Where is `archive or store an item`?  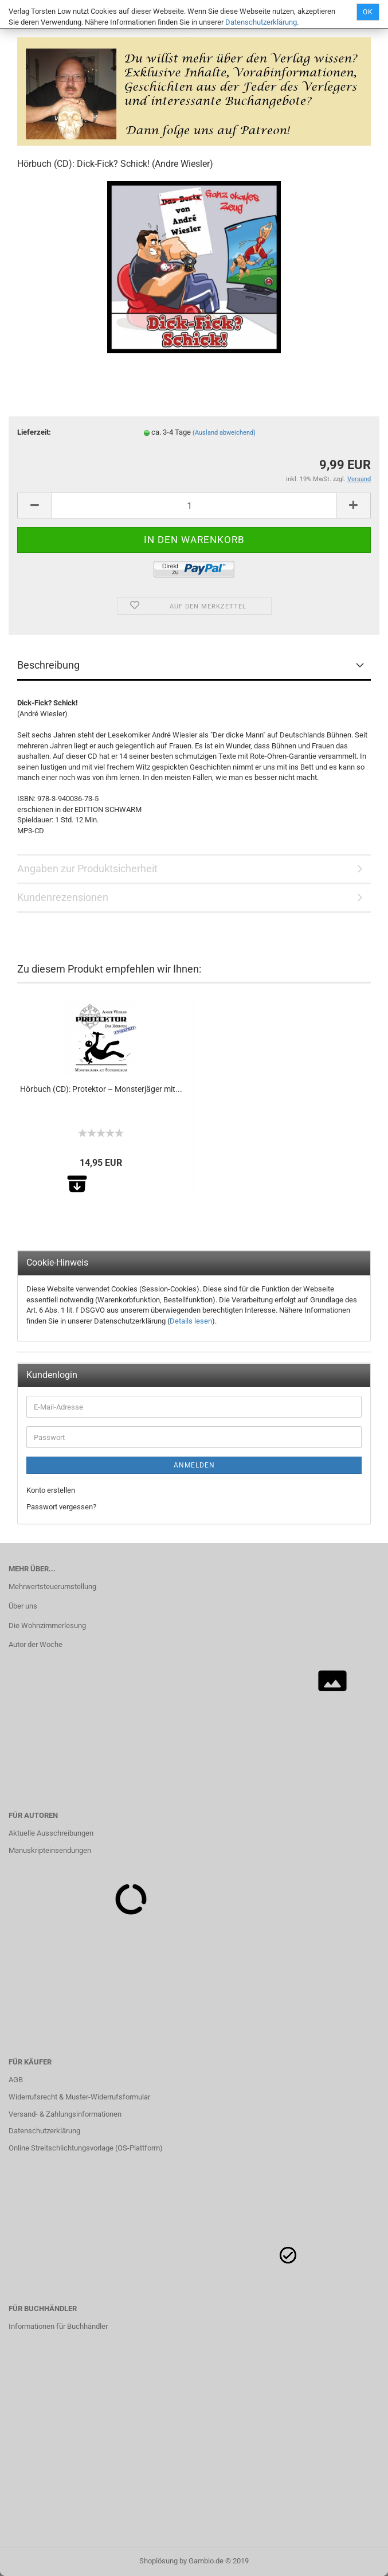
archive or store an item is located at coordinates (77, 1184).